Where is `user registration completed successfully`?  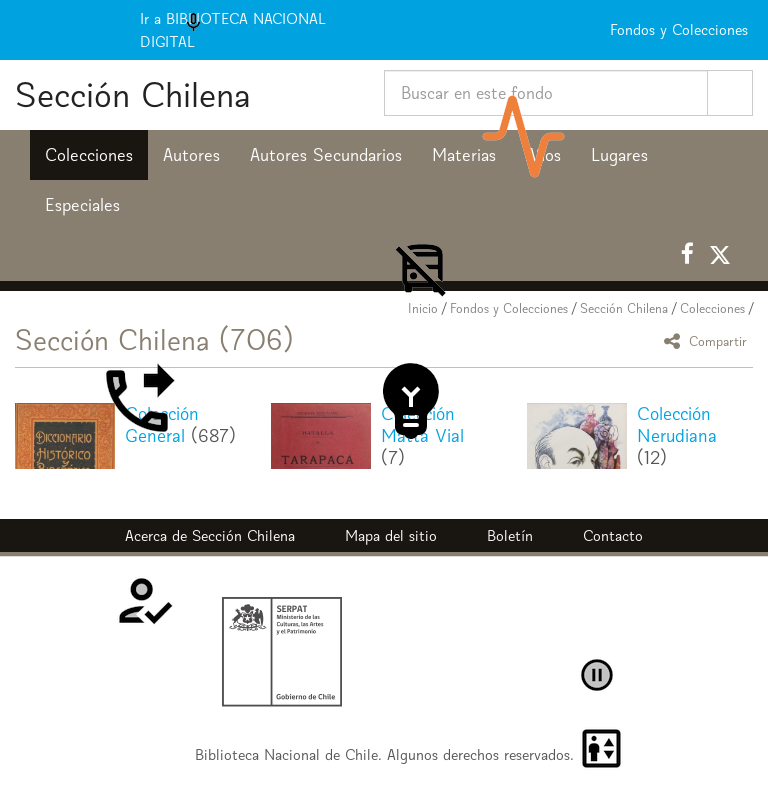
user registration completed successfully is located at coordinates (144, 600).